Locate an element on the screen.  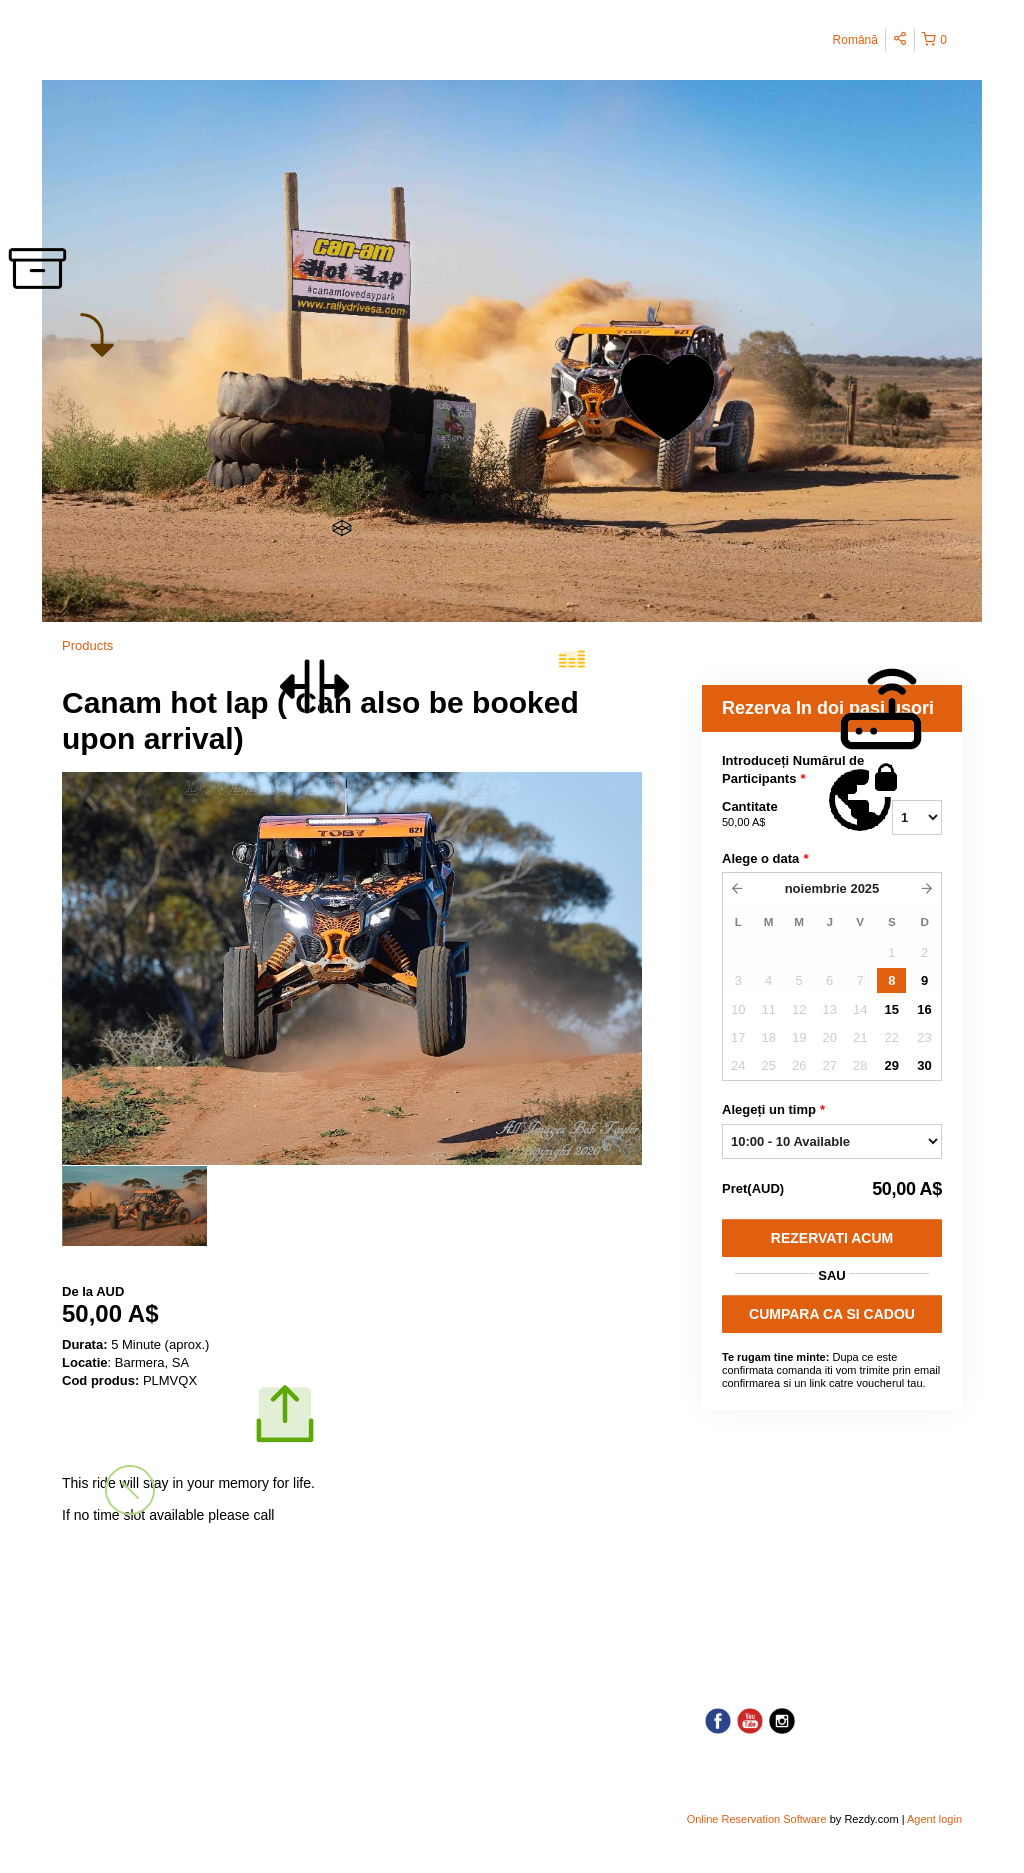
add to favorites is located at coordinates (667, 397).